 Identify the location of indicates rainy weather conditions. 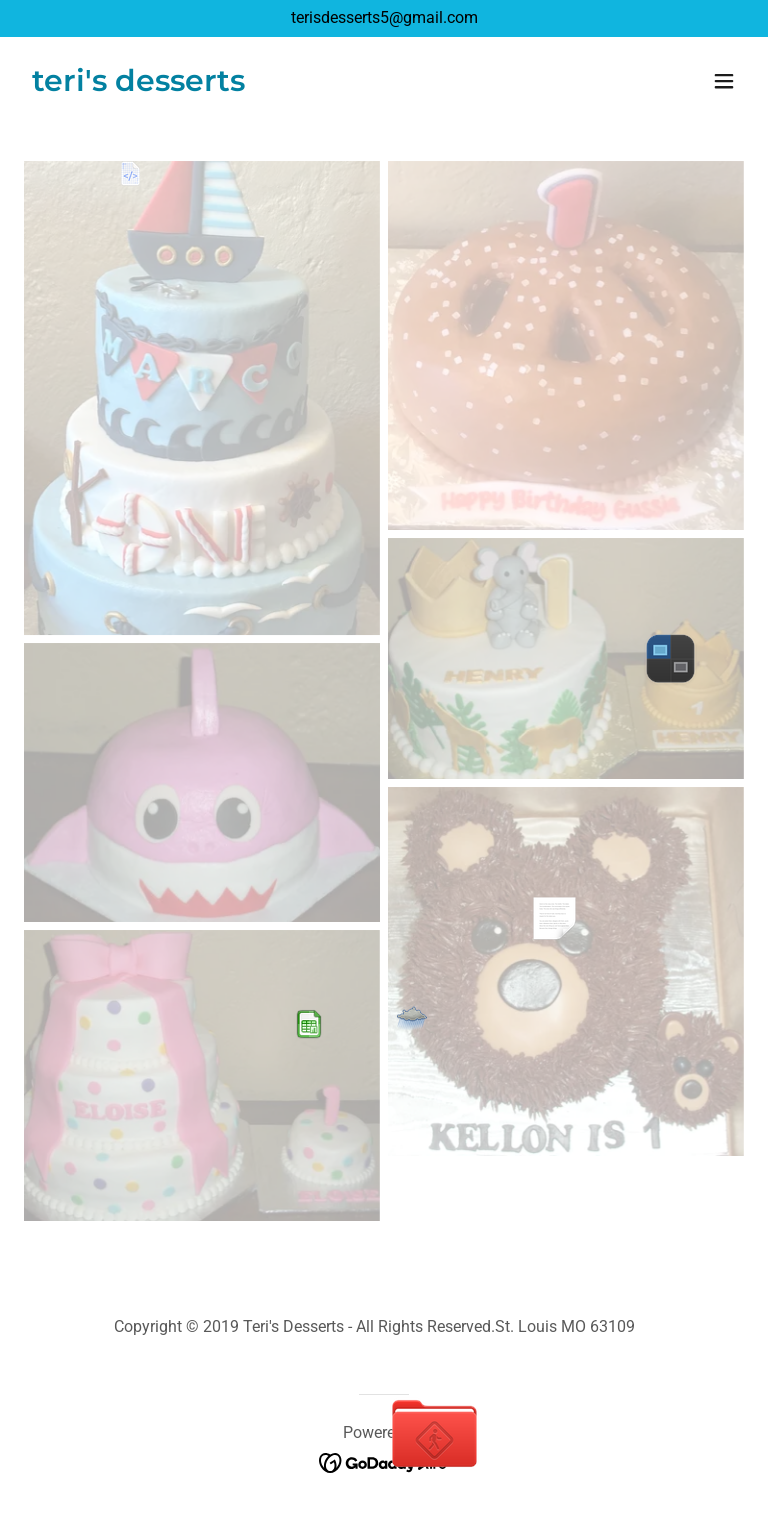
(412, 1016).